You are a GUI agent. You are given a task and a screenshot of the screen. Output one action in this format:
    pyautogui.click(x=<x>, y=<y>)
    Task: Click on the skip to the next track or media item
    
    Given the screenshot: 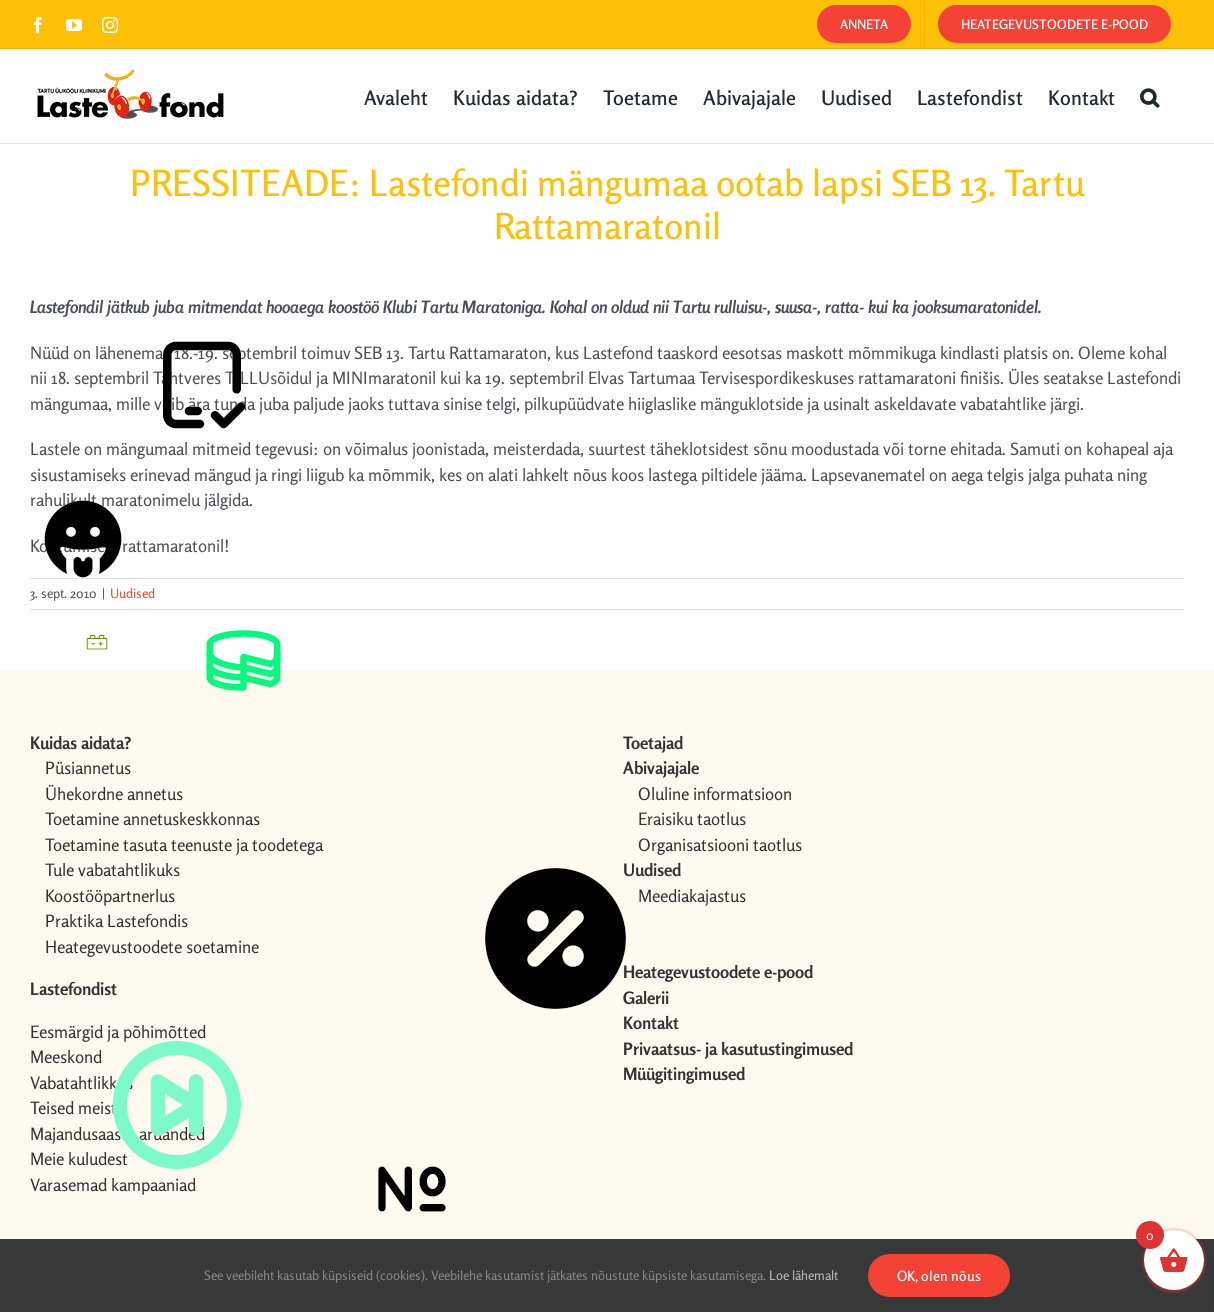 What is the action you would take?
    pyautogui.click(x=177, y=1105)
    